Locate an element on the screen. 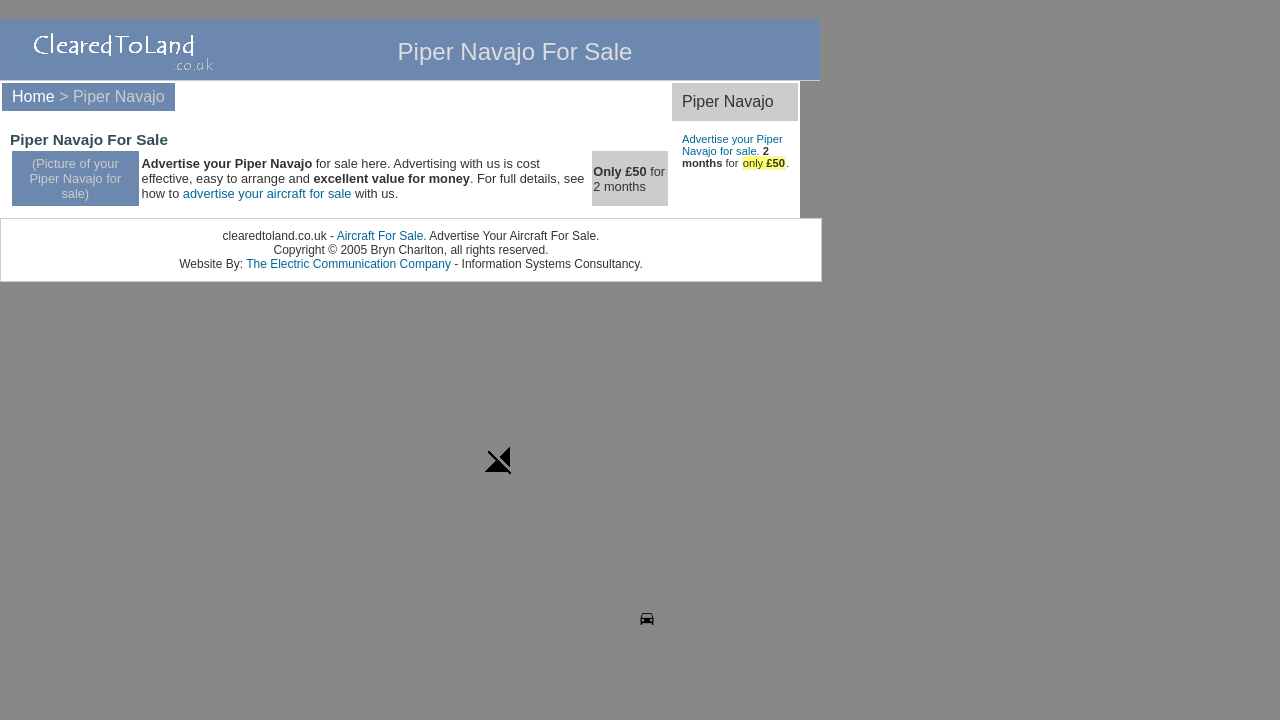 The height and width of the screenshot is (720, 1280). time to leave notification for upcoming trip is located at coordinates (647, 619).